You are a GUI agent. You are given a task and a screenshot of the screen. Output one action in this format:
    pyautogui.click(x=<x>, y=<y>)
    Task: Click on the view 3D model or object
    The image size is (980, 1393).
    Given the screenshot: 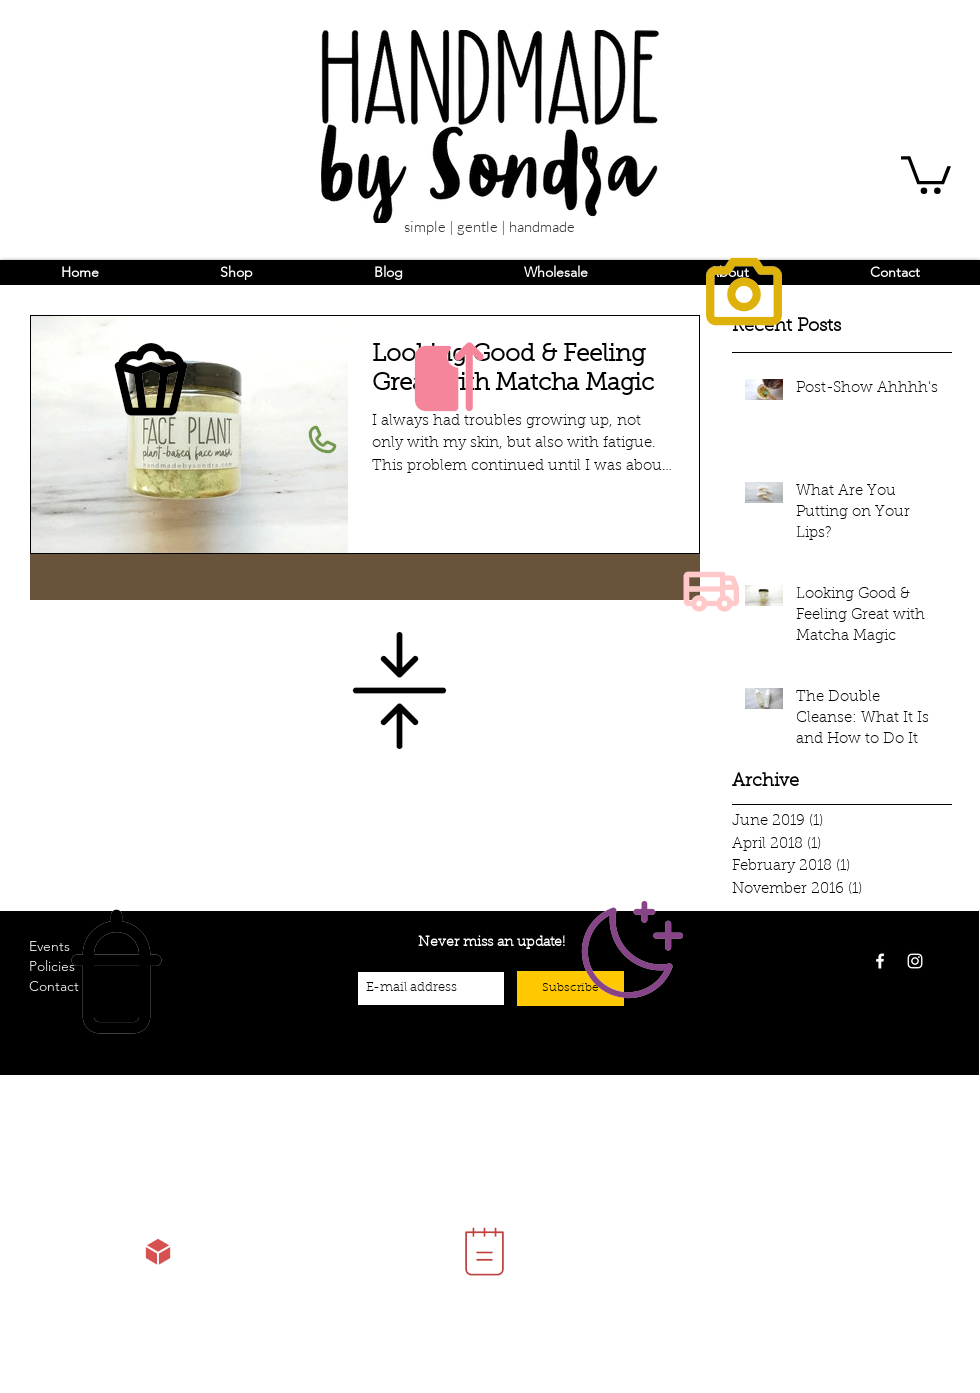 What is the action you would take?
    pyautogui.click(x=158, y=1252)
    